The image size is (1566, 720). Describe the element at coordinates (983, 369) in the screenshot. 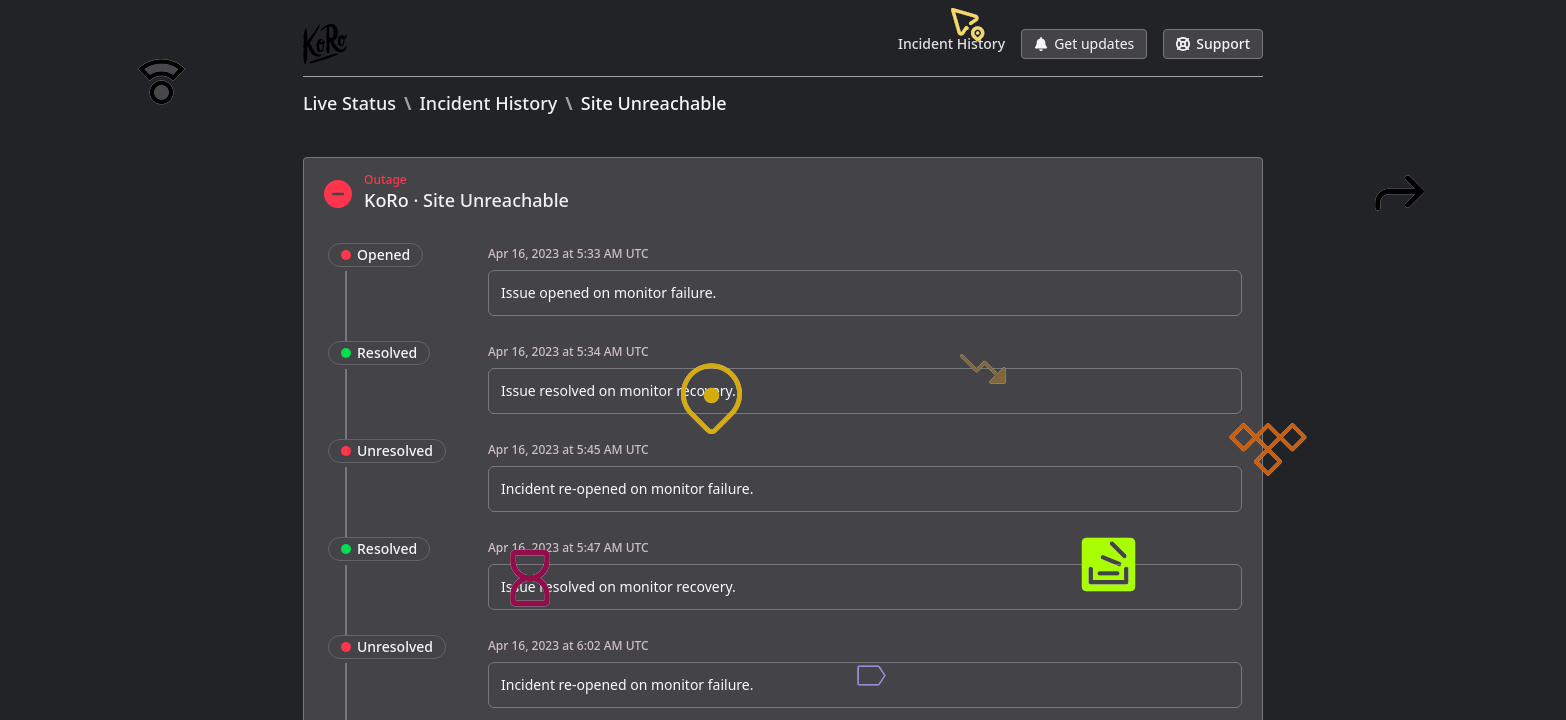

I see `indicates a decreasing trend or declining value` at that location.